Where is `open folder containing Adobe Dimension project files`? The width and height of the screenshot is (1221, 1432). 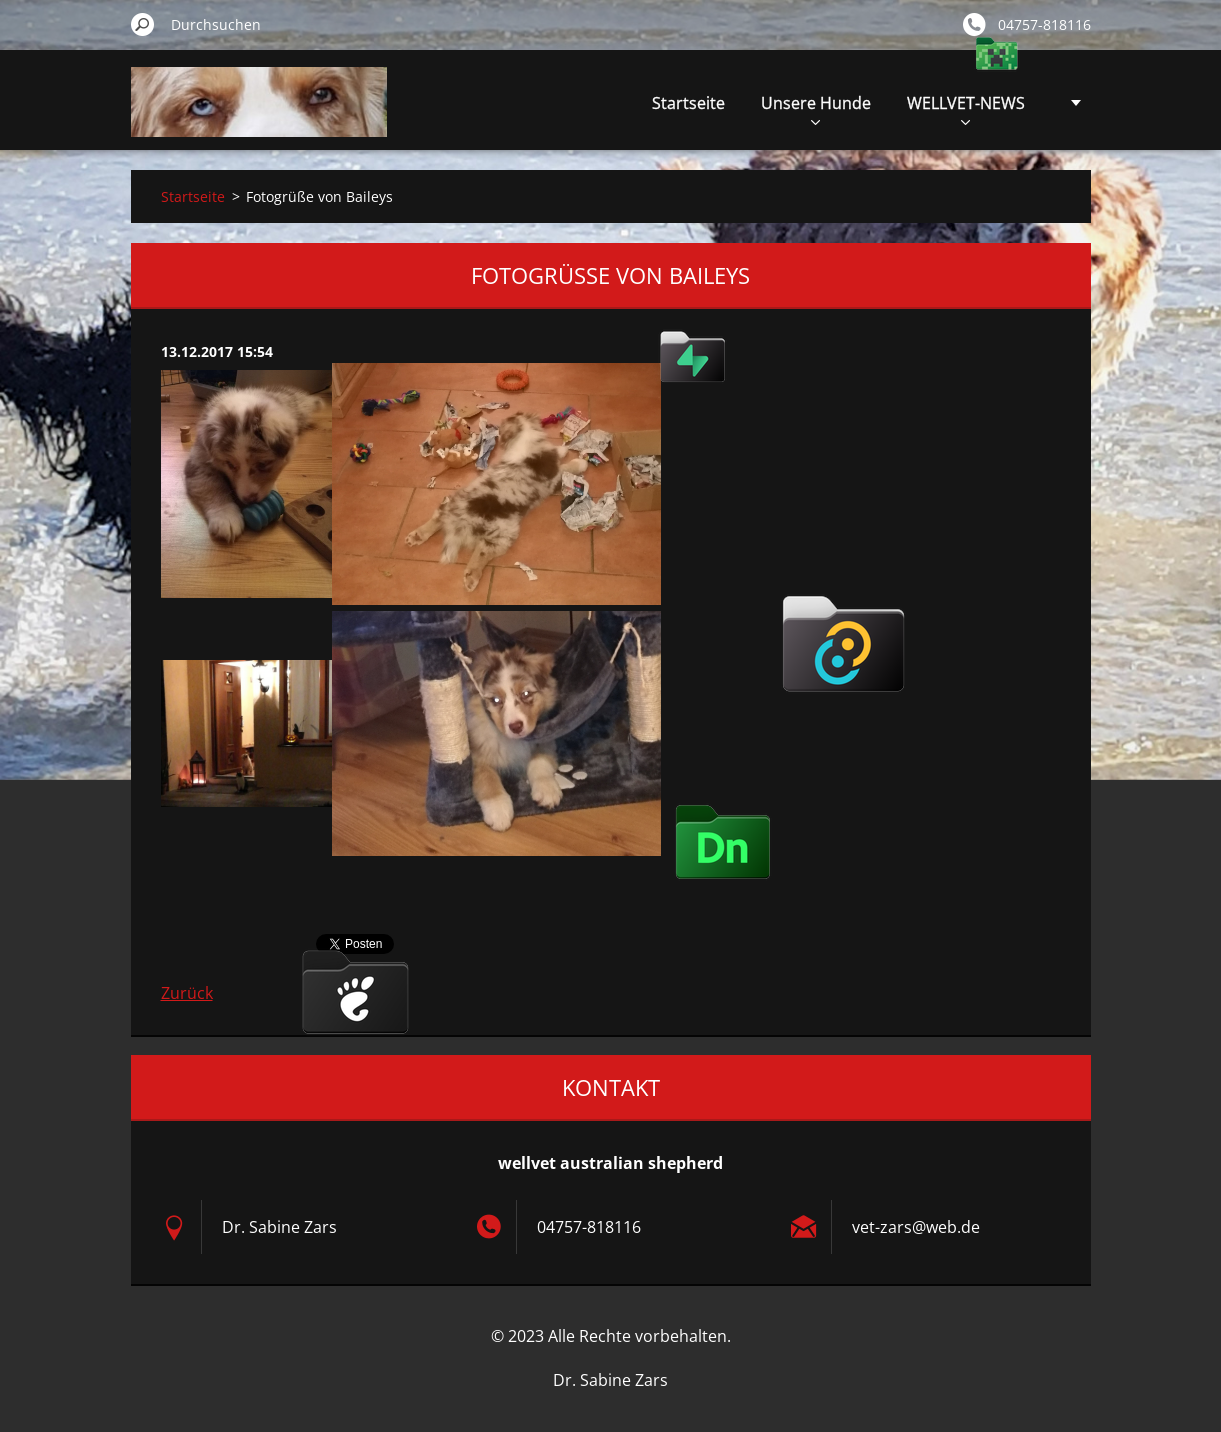
open folder containing Adobe Dimension project files is located at coordinates (722, 844).